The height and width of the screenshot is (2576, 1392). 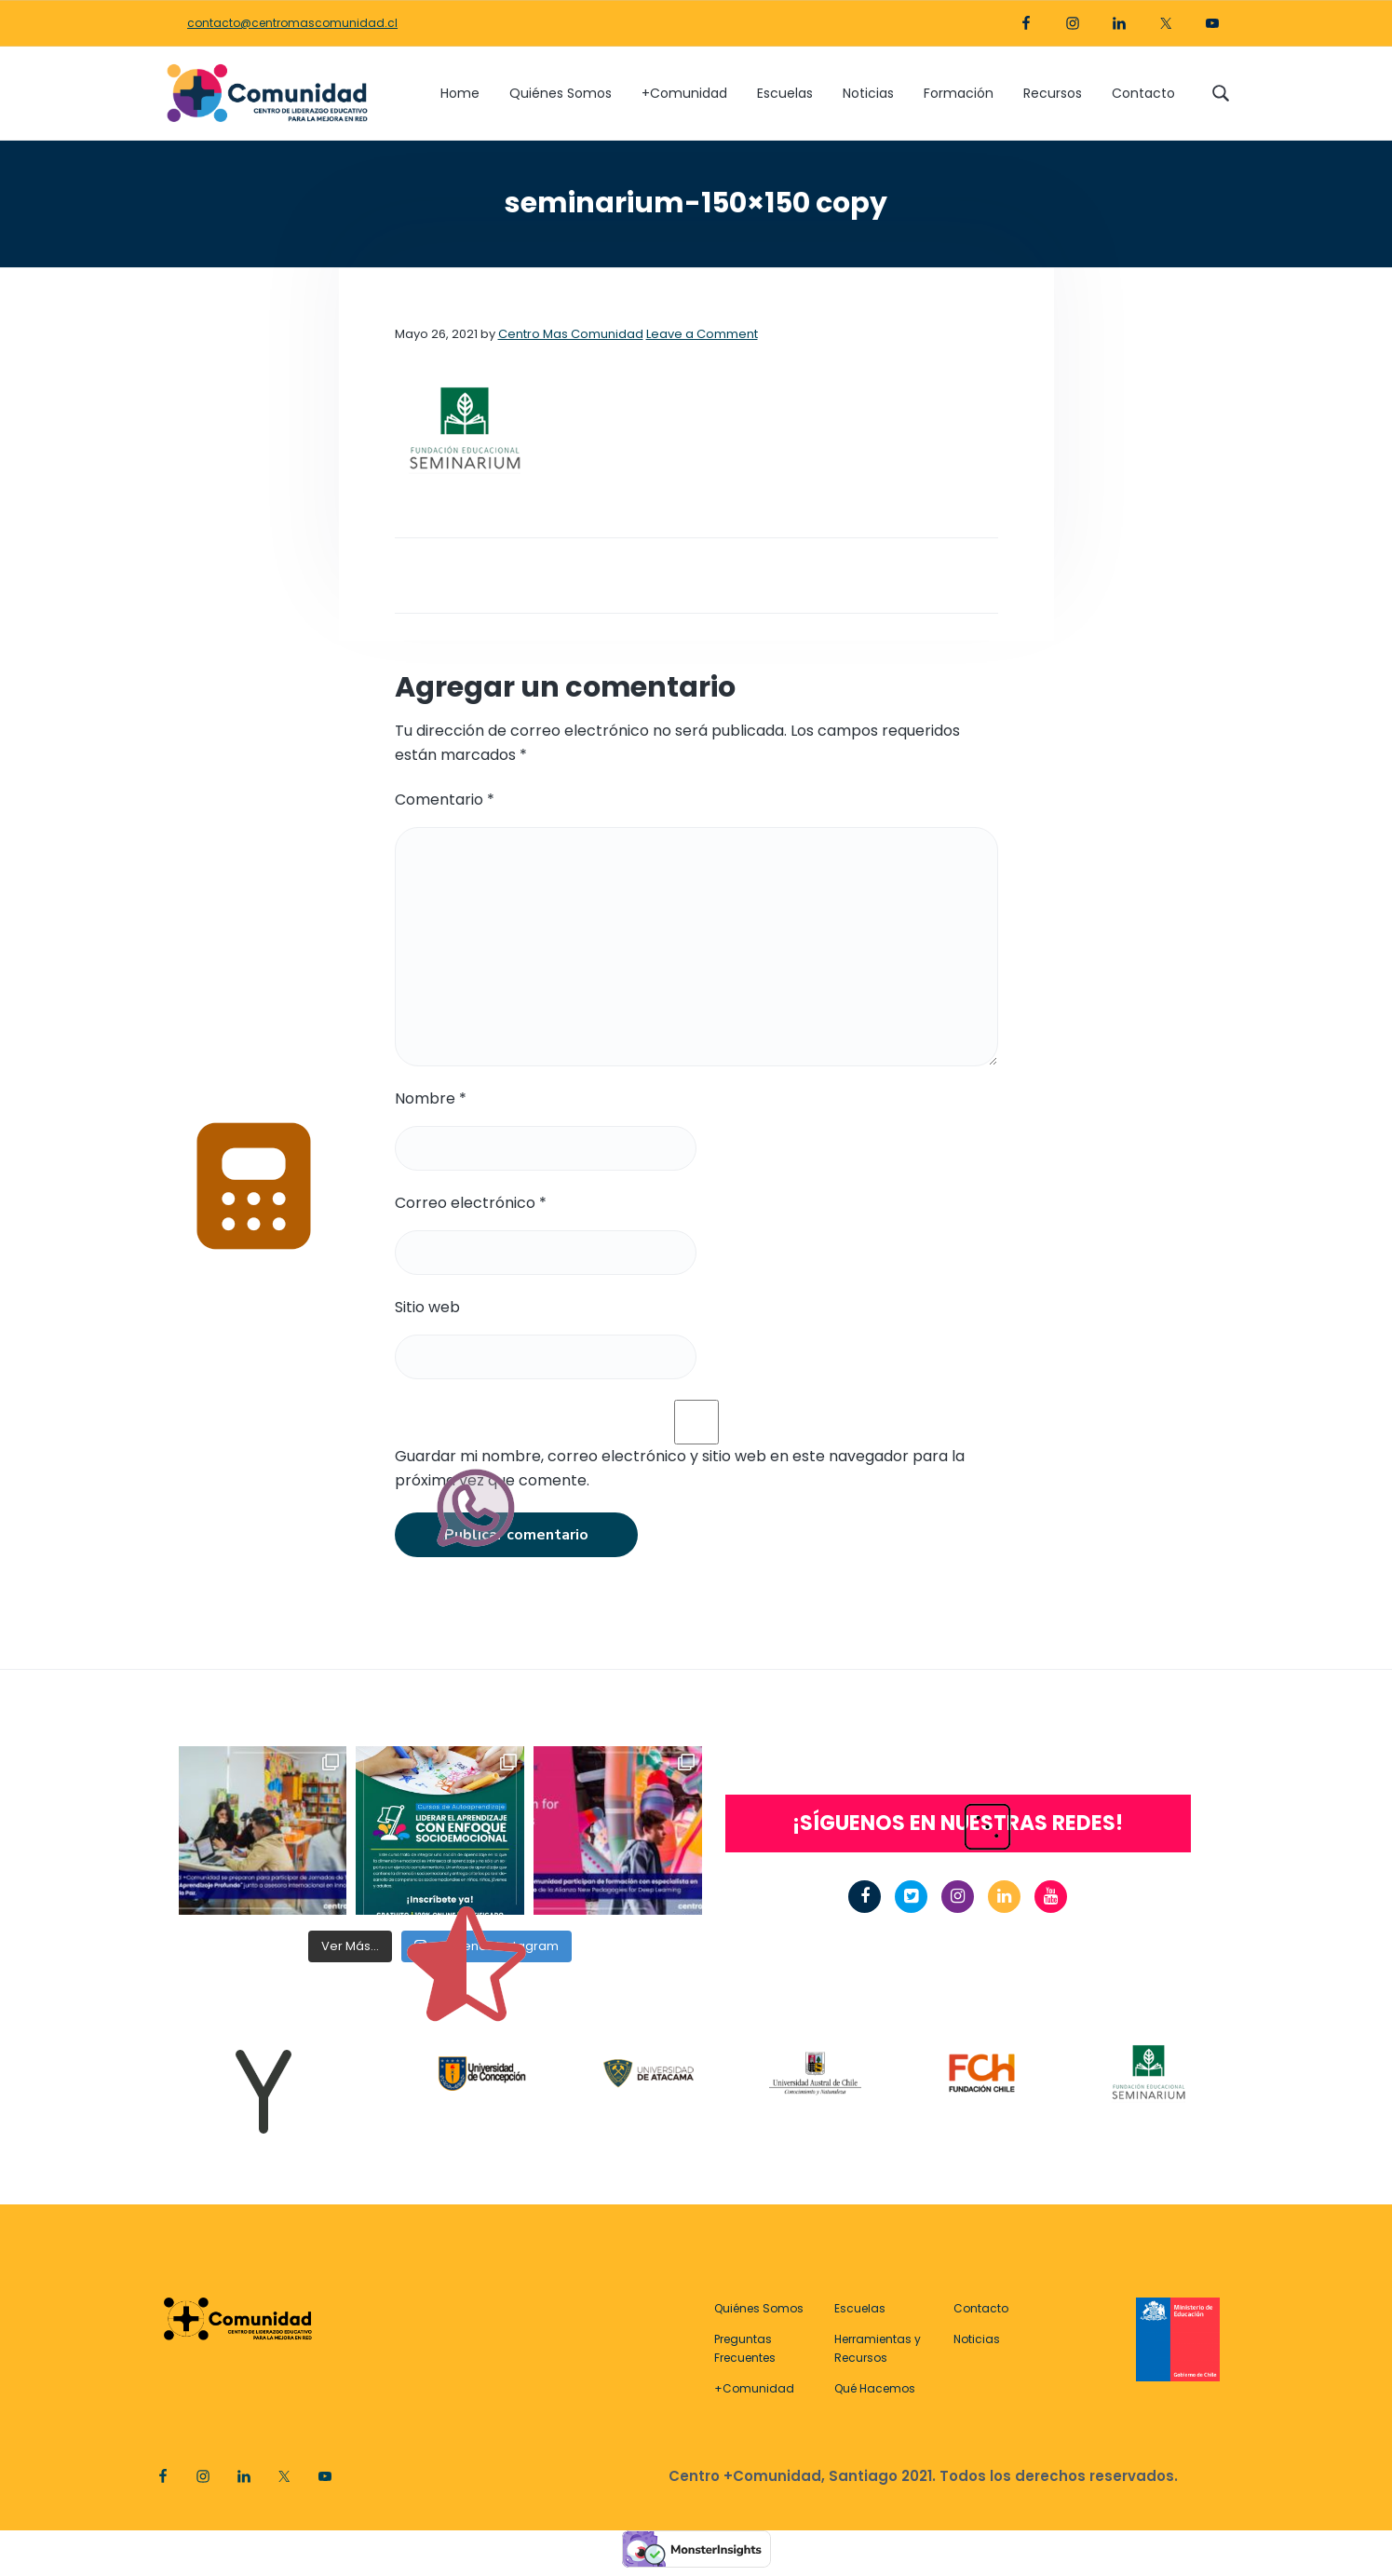 What do you see at coordinates (476, 1508) in the screenshot?
I see `open WhatsApp messaging app` at bounding box center [476, 1508].